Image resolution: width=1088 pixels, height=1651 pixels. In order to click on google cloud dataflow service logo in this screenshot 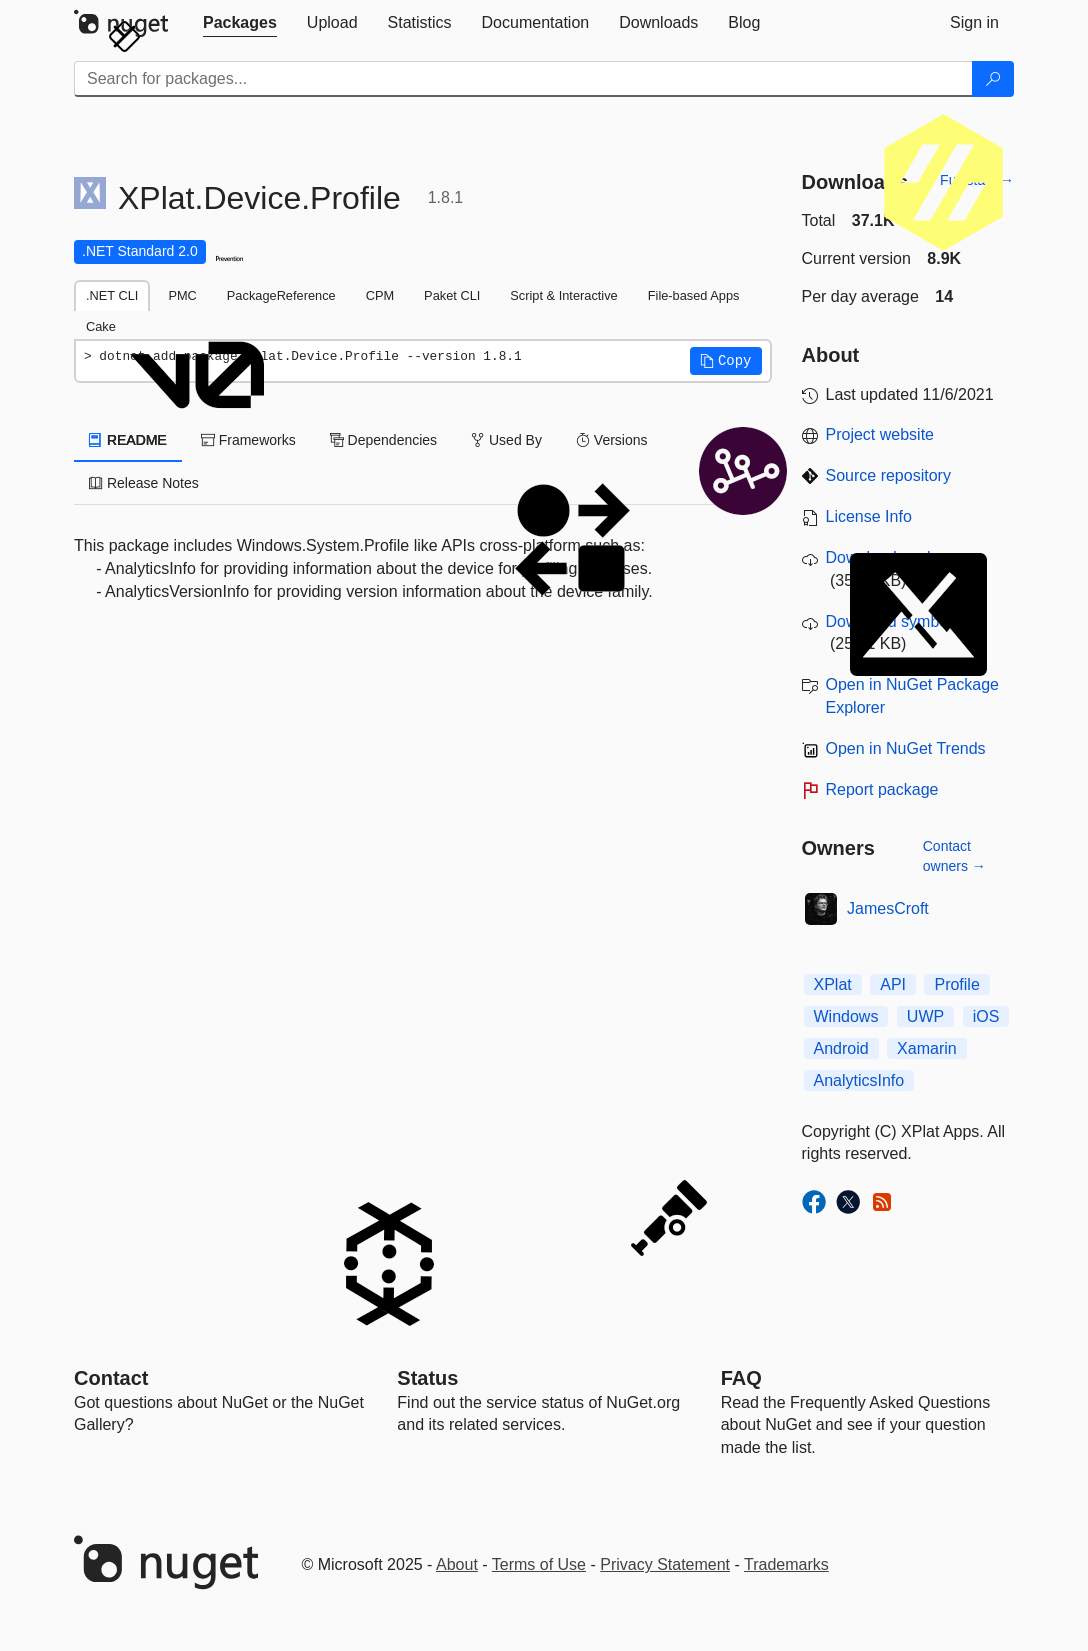, I will do `click(389, 1264)`.